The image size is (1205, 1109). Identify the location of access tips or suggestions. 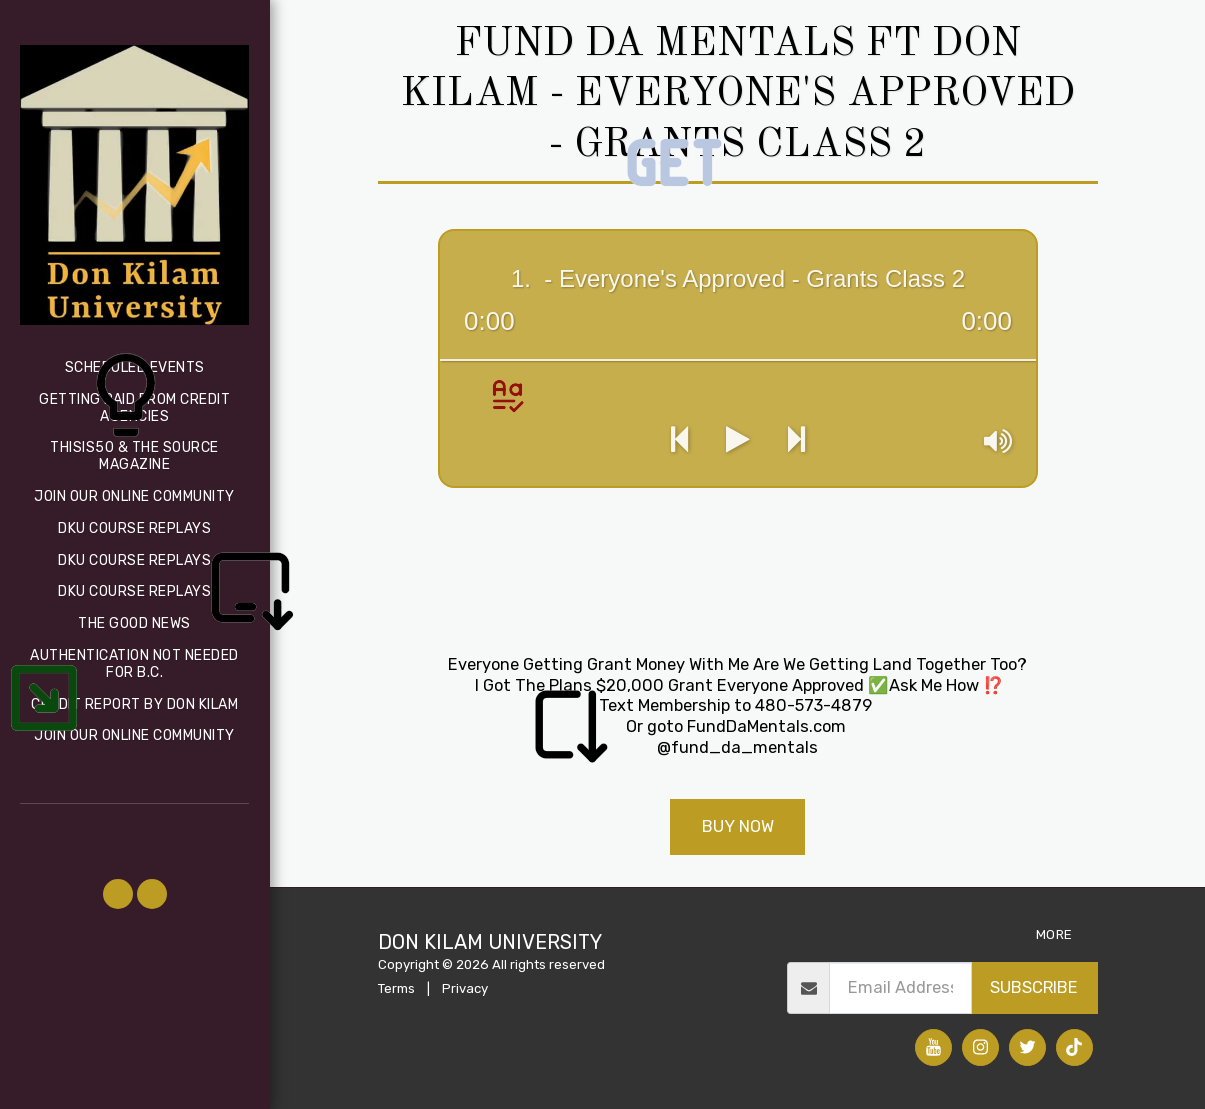
(126, 395).